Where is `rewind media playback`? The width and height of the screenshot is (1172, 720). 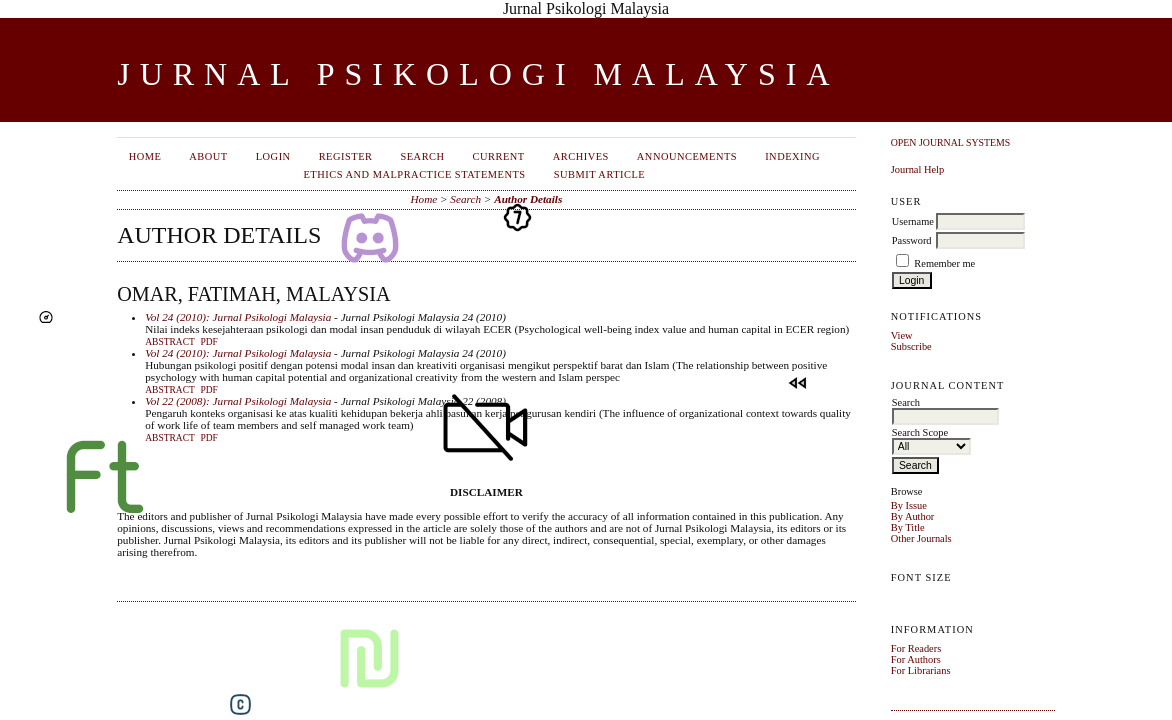
rewind media playback is located at coordinates (798, 383).